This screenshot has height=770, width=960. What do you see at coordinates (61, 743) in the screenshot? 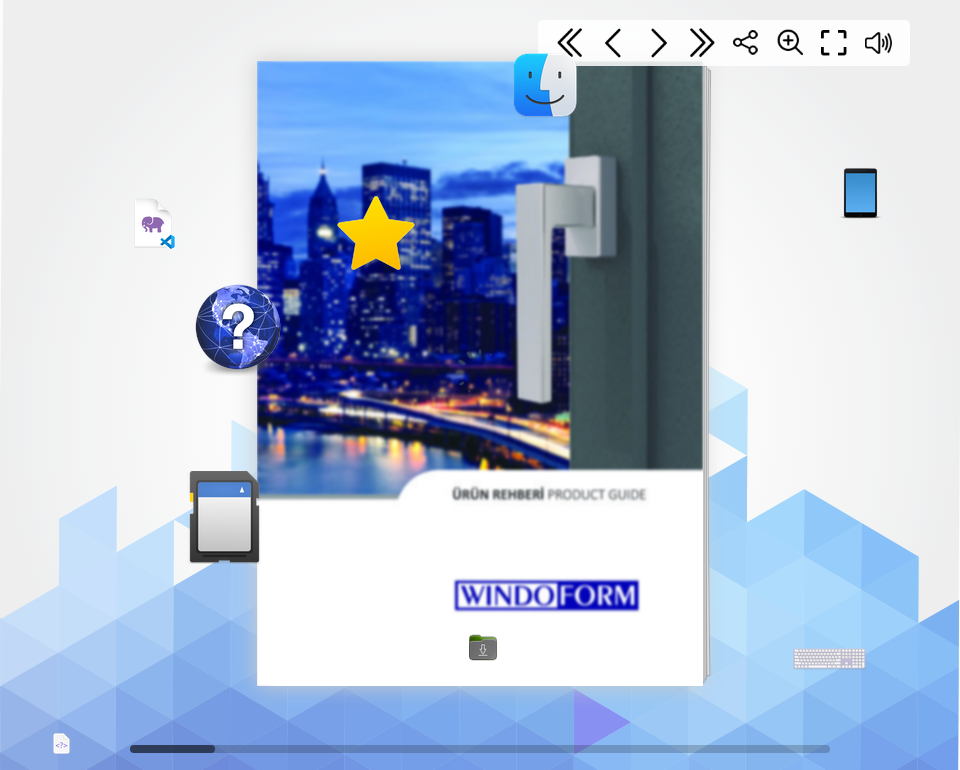
I see `a php source code file` at bounding box center [61, 743].